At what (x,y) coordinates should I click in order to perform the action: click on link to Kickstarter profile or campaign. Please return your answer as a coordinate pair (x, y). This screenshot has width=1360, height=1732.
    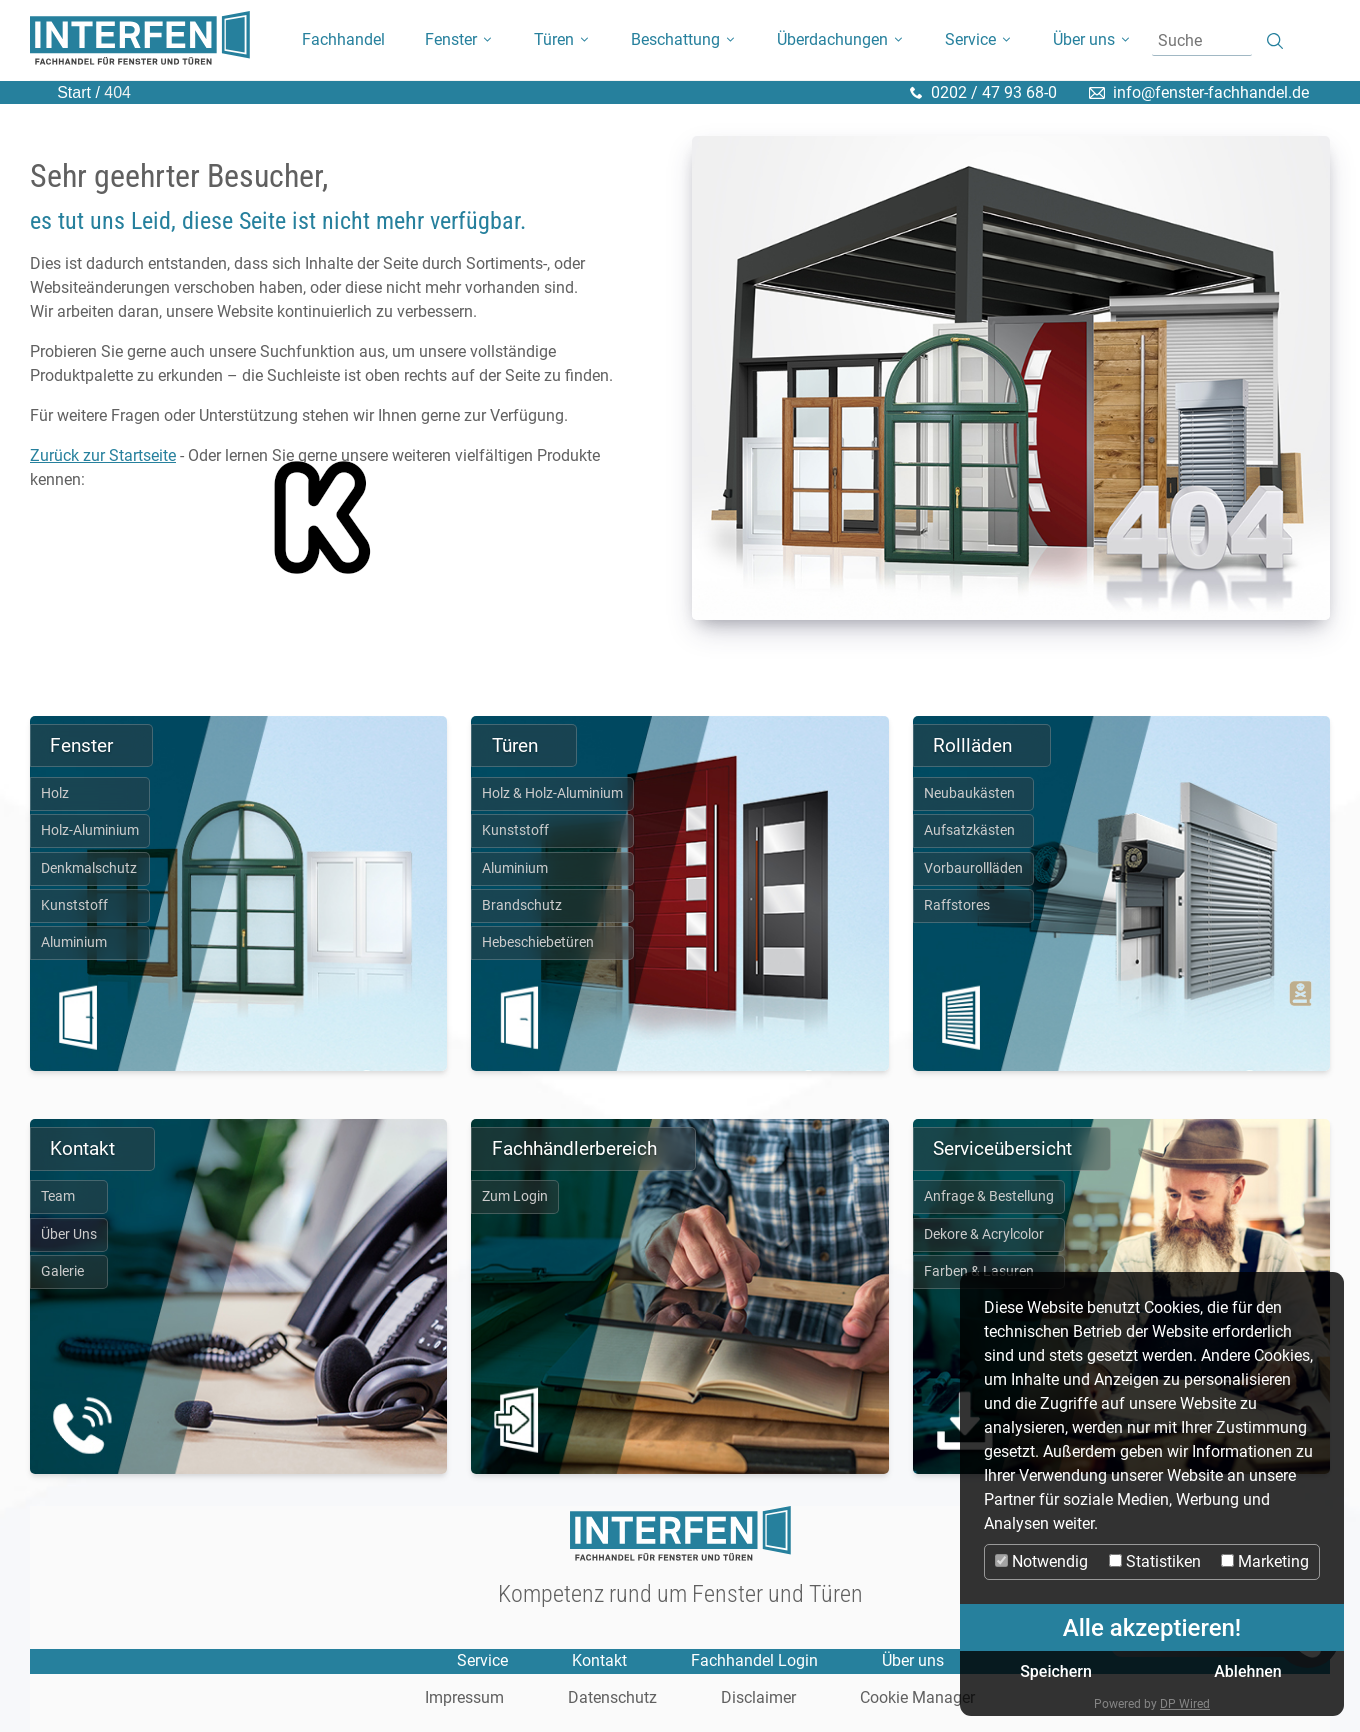
    Looking at the image, I should click on (319, 517).